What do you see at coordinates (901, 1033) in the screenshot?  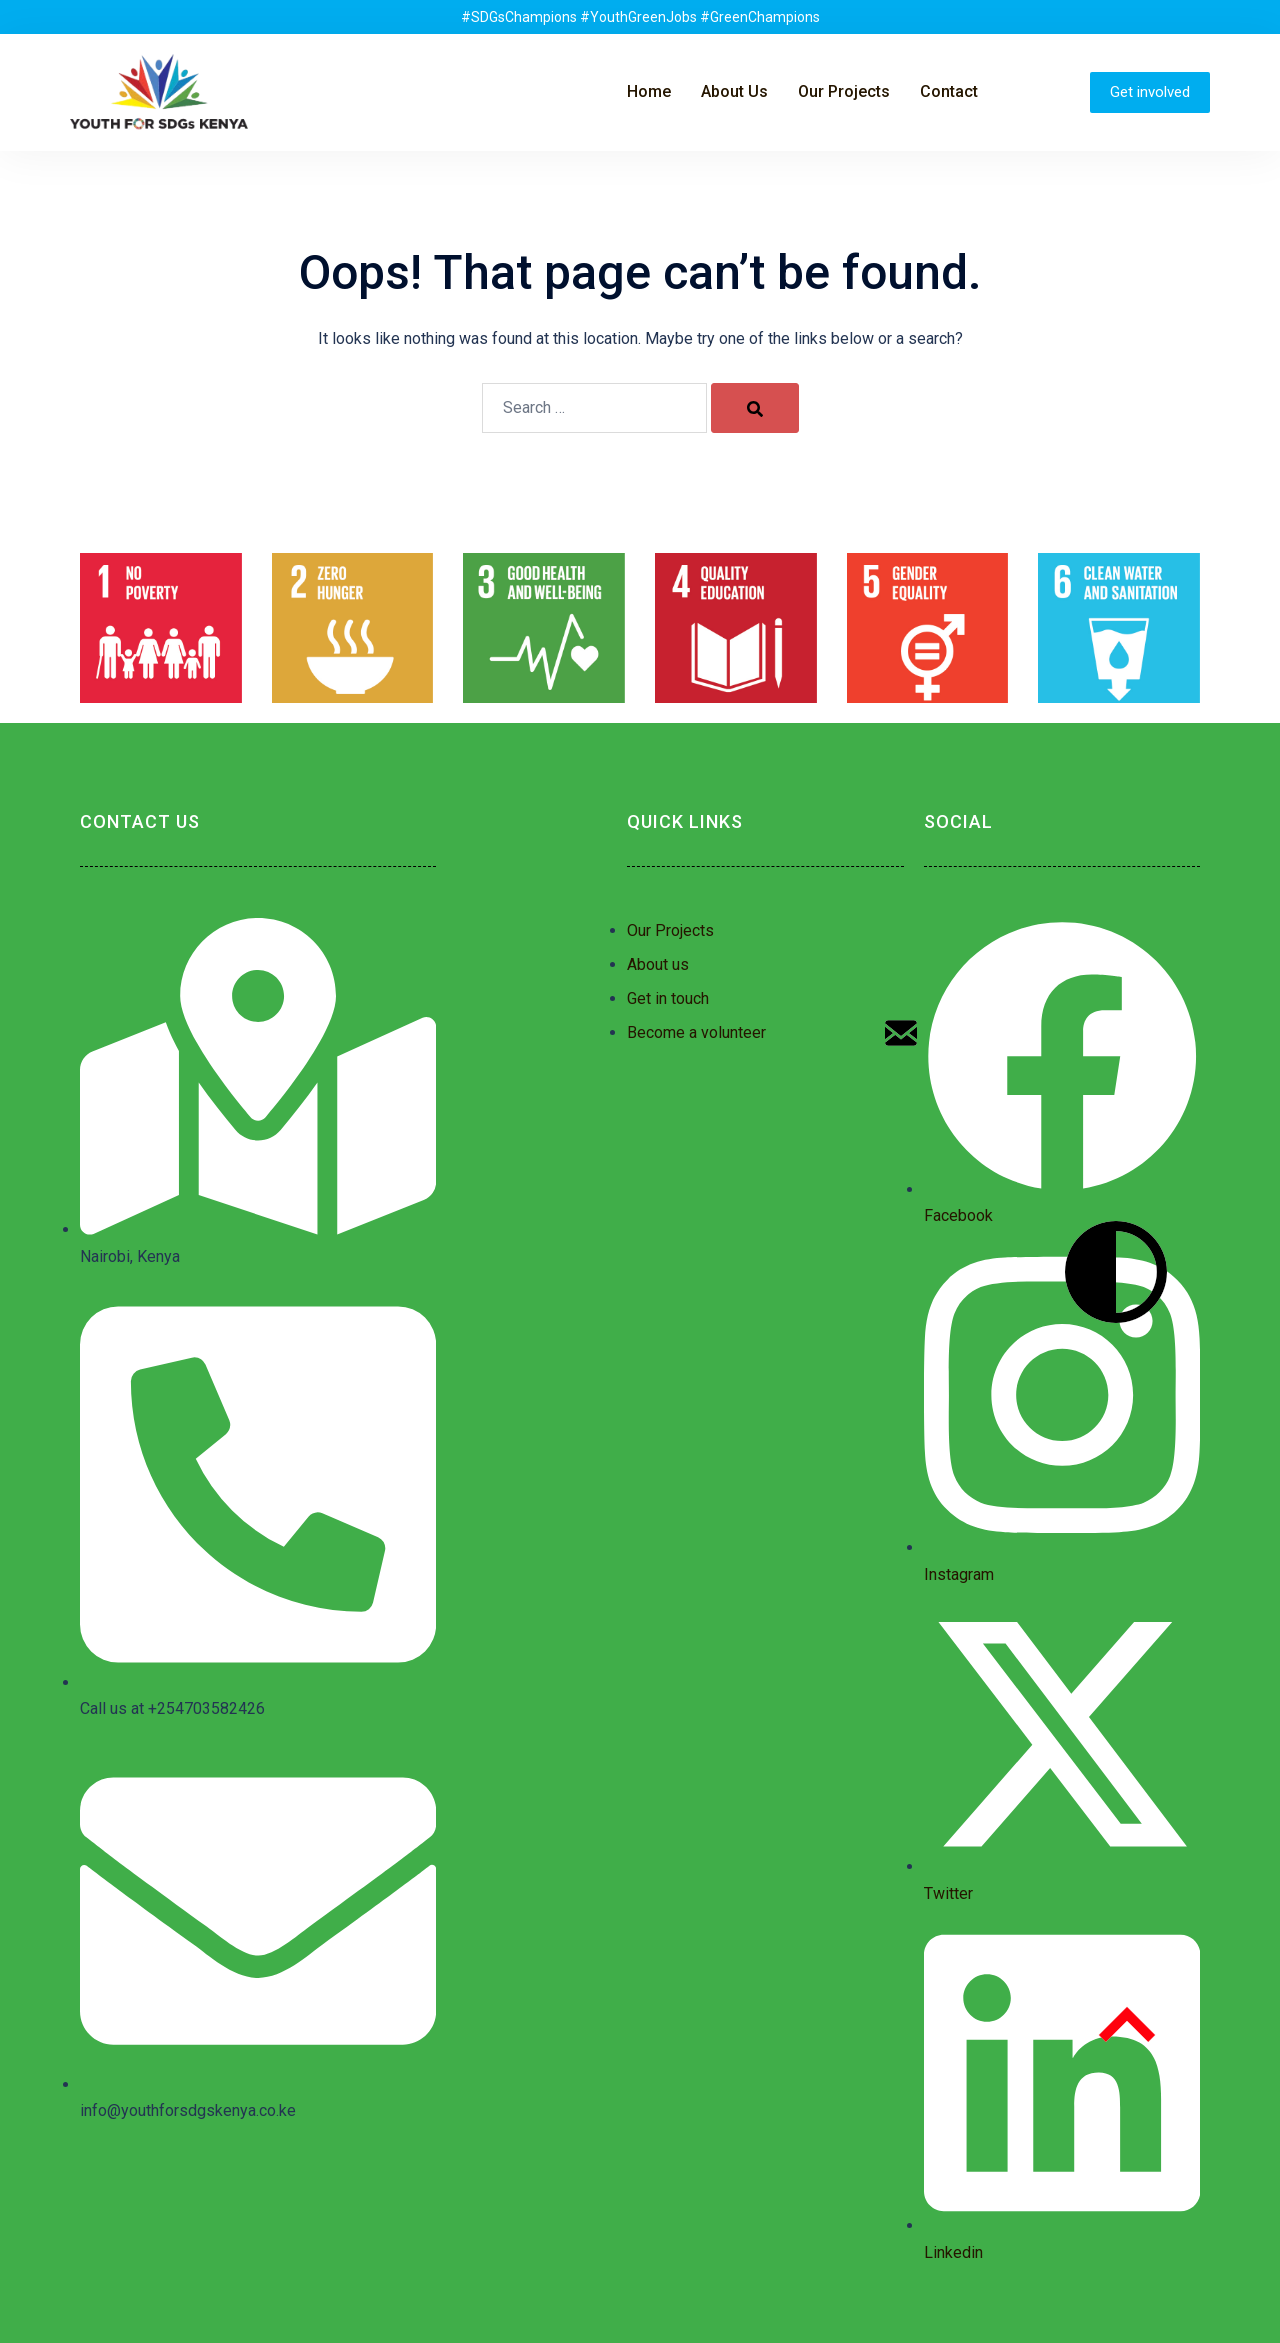 I see `open your inbox` at bounding box center [901, 1033].